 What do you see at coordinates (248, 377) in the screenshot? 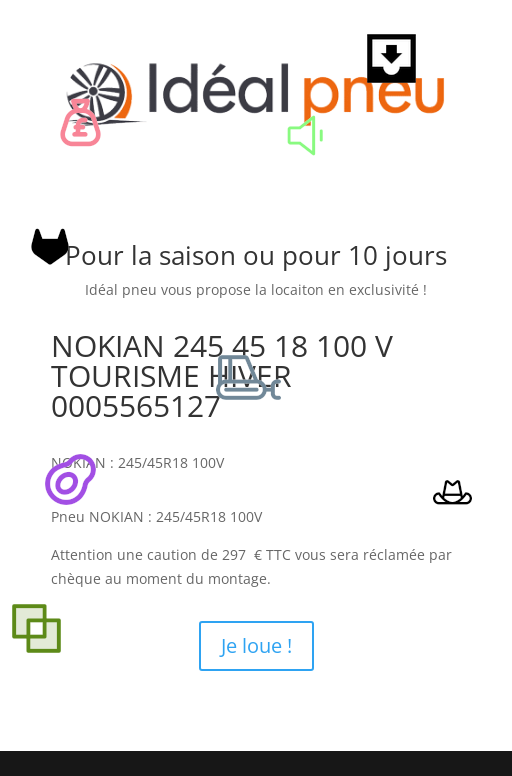
I see `construction or building in progress` at bounding box center [248, 377].